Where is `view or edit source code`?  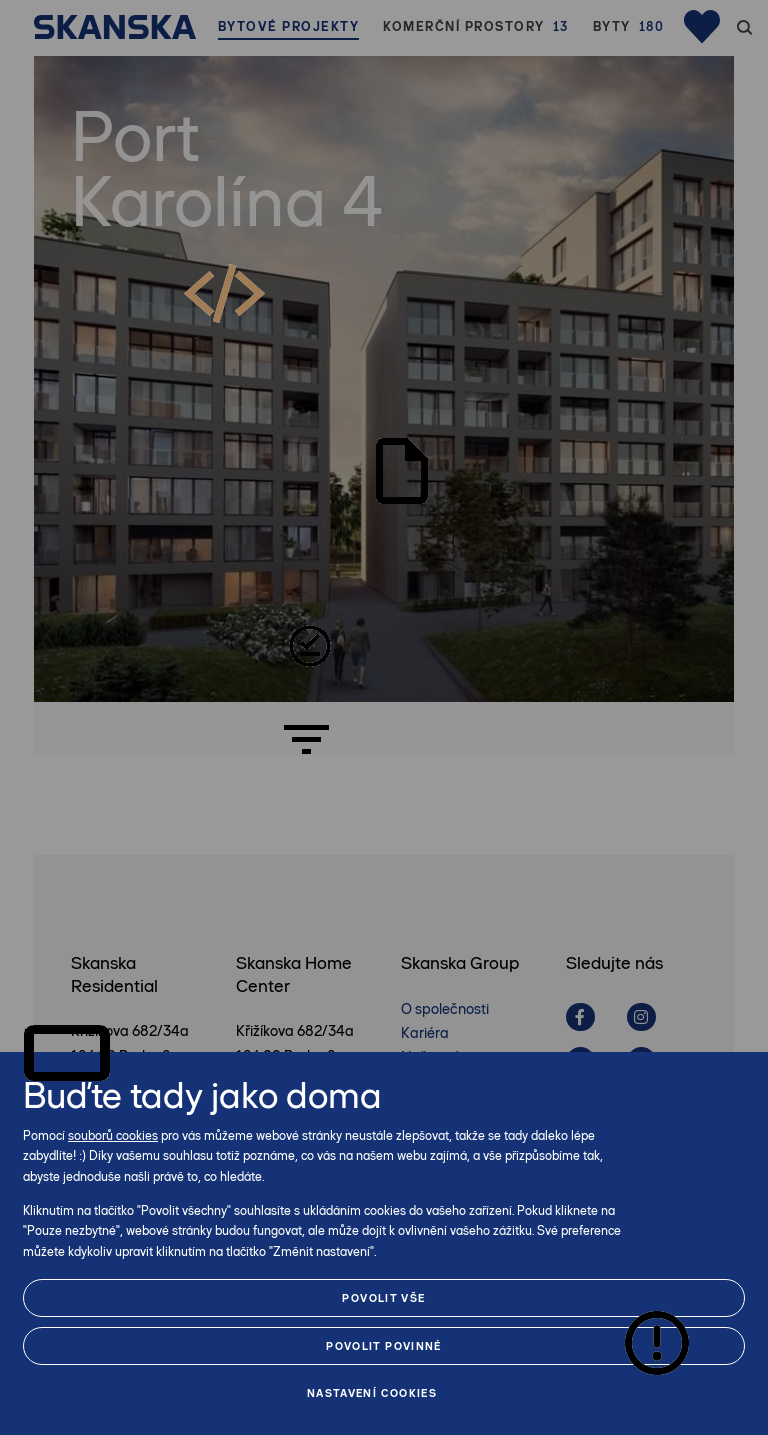 view or edit source code is located at coordinates (224, 293).